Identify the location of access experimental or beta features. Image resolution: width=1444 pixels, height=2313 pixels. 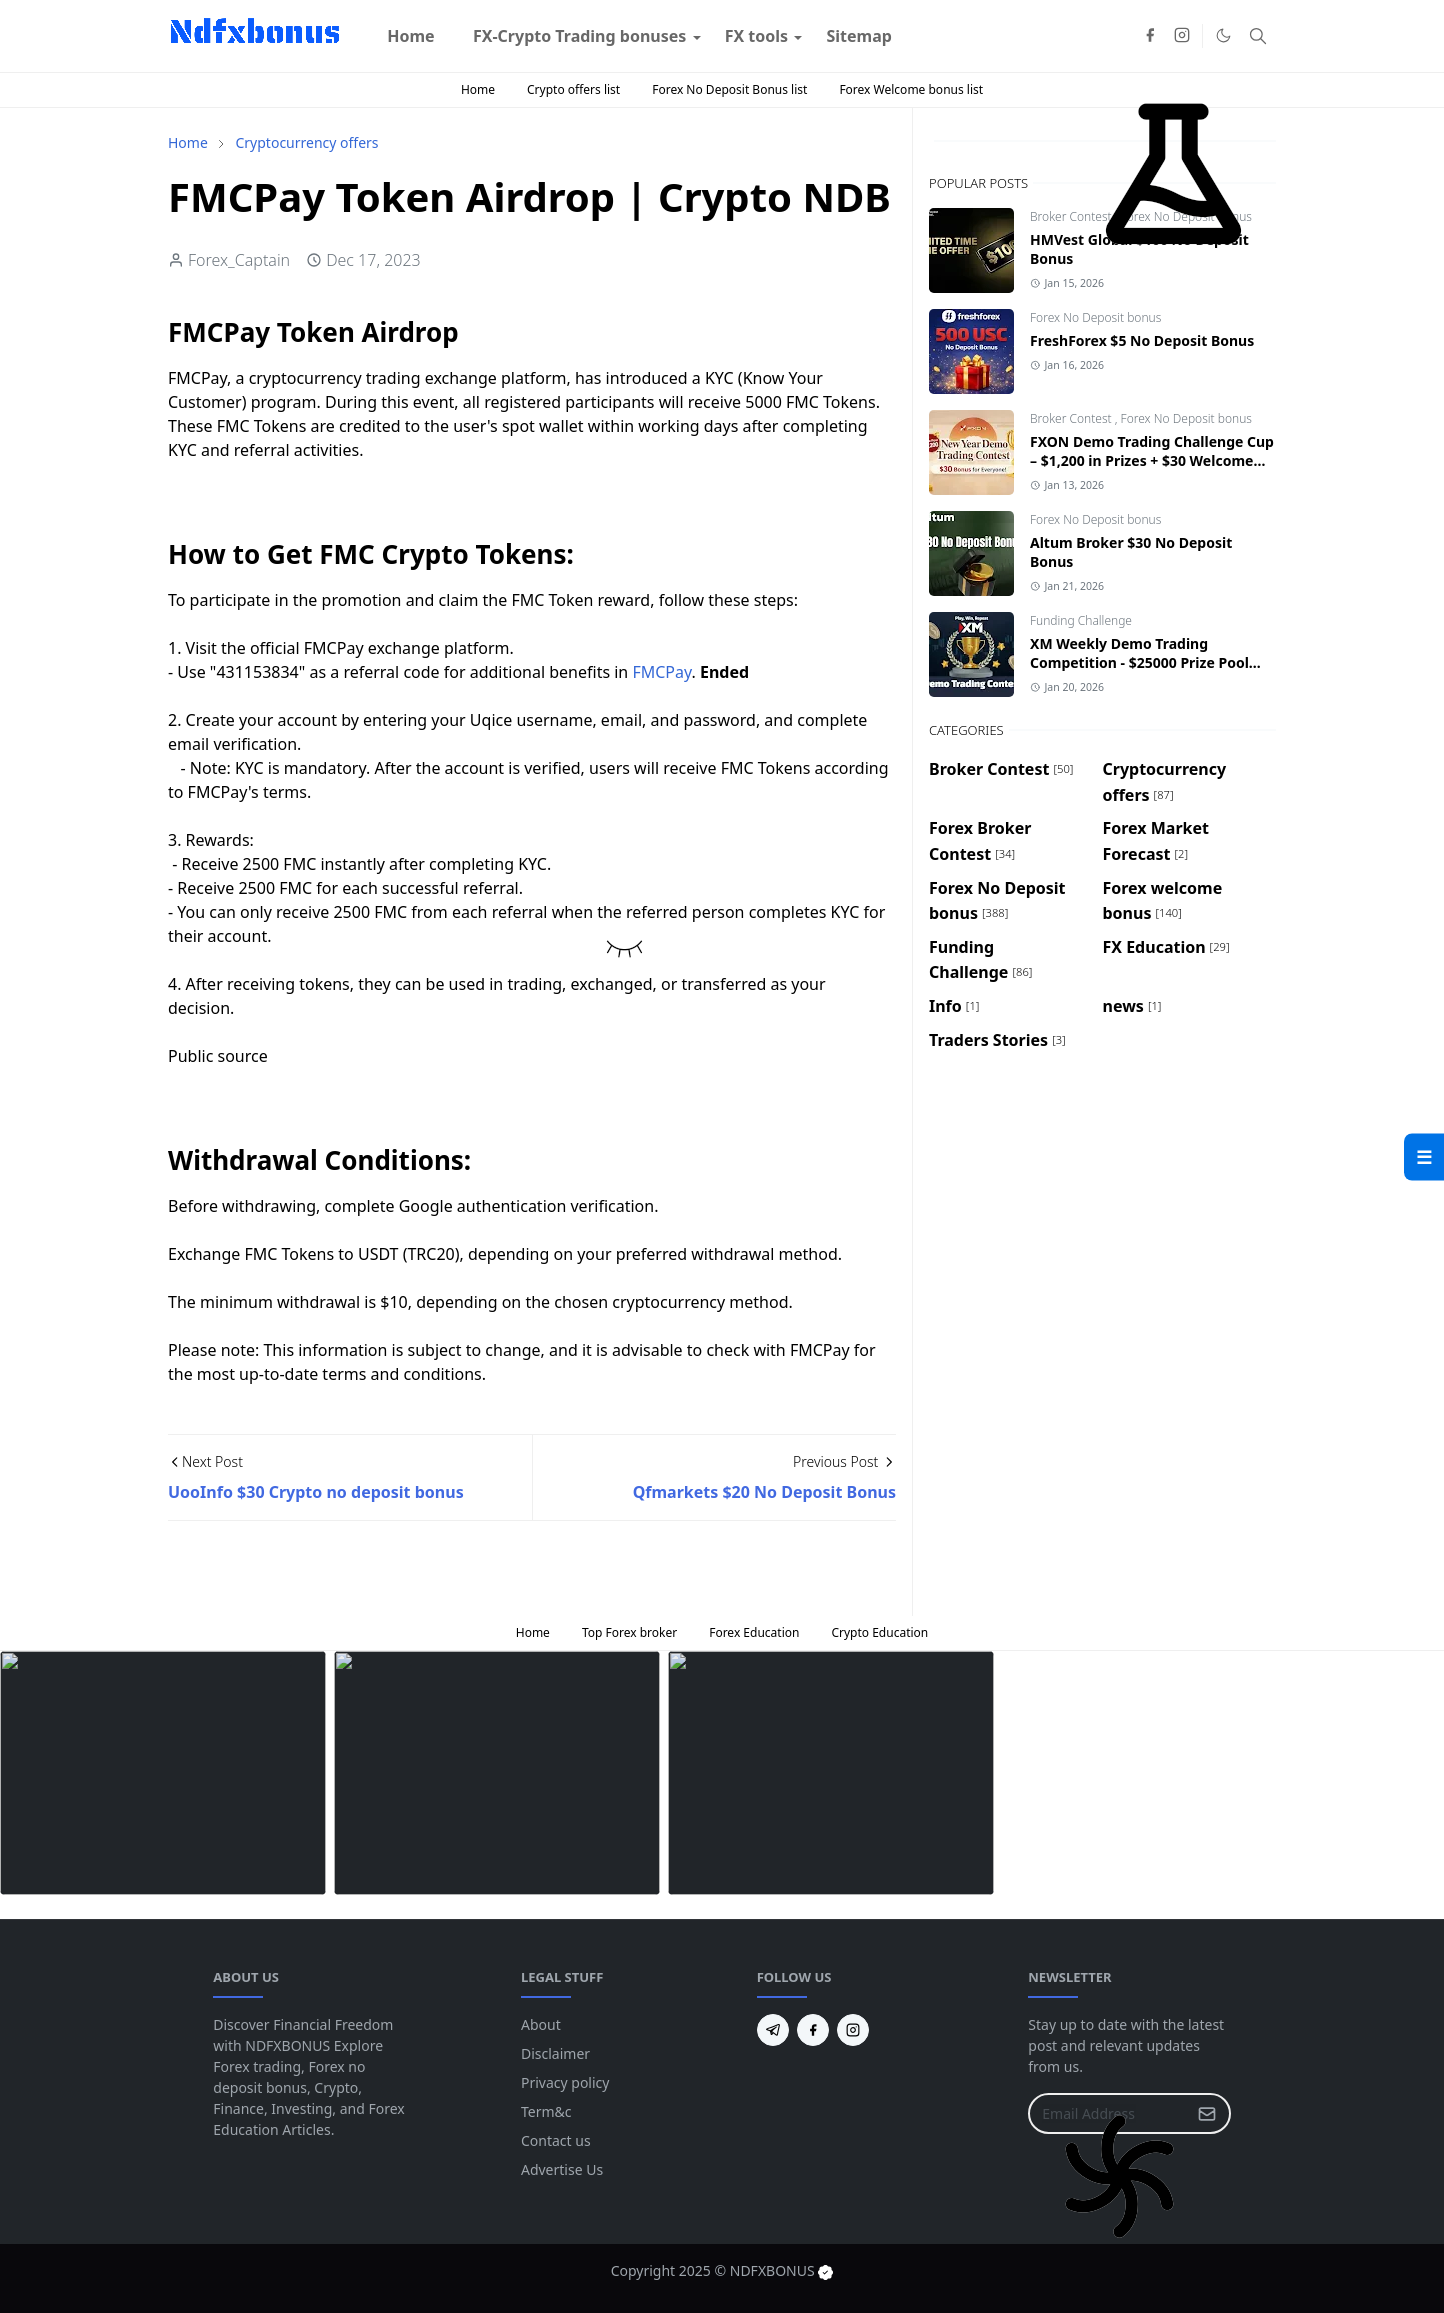
(1173, 176).